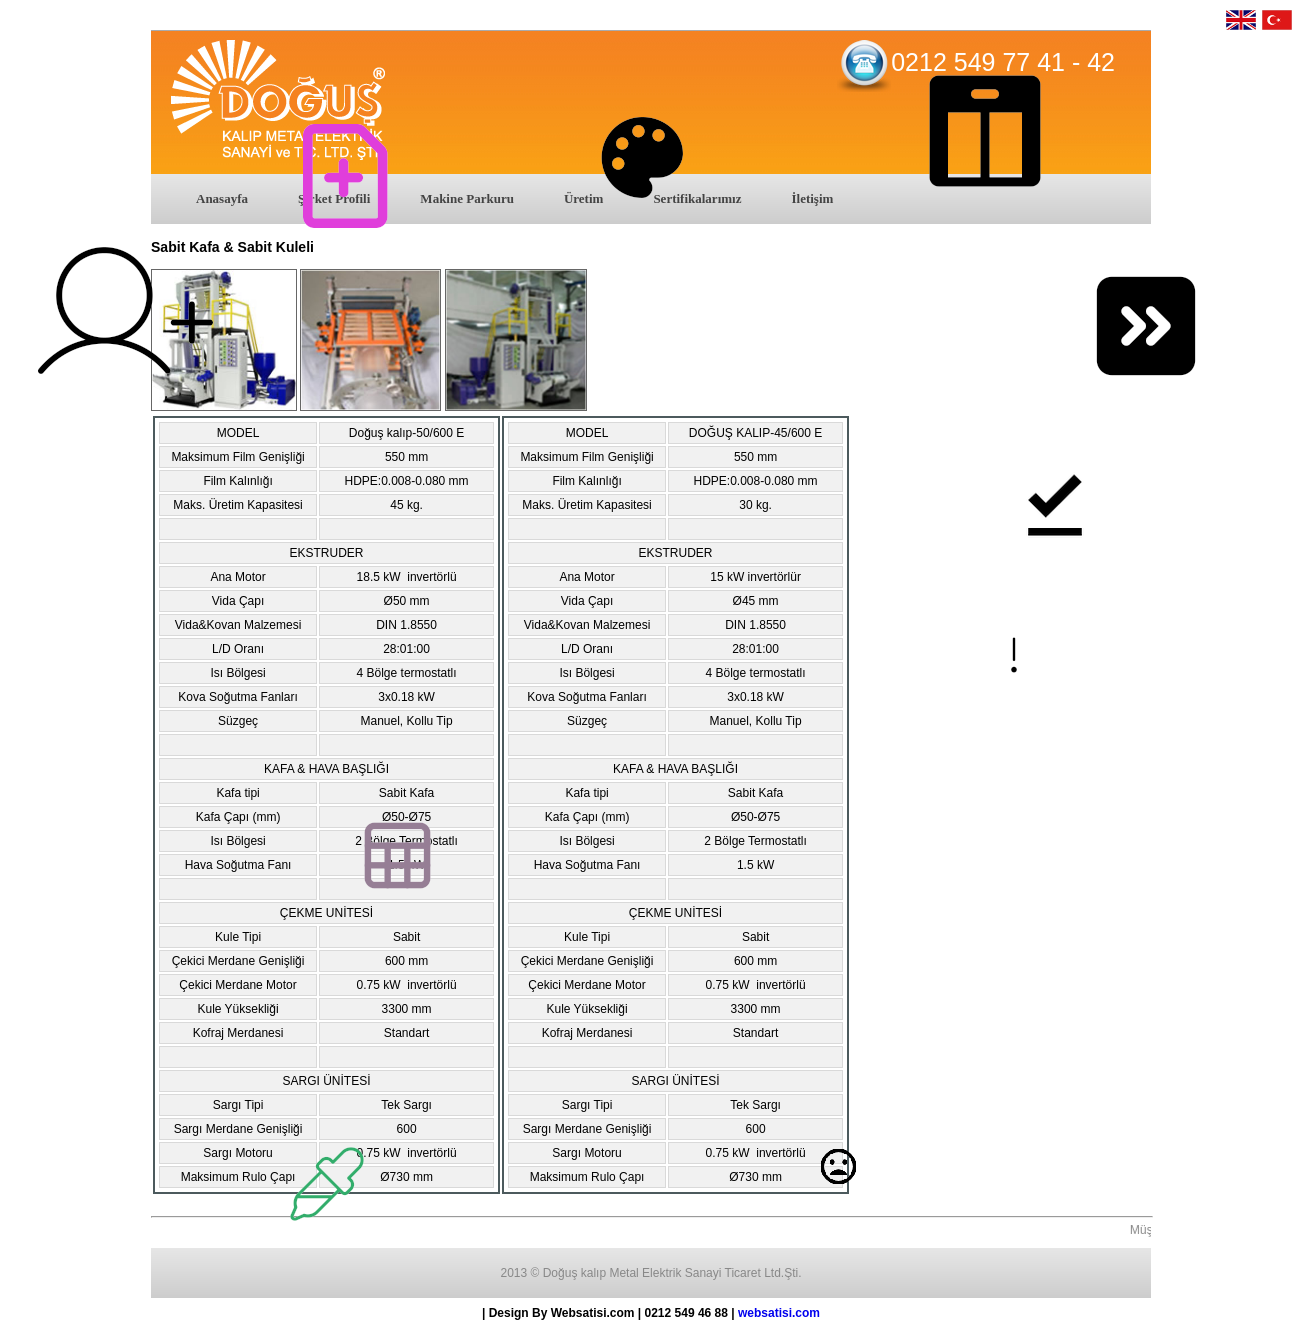 The height and width of the screenshot is (1328, 1302). What do you see at coordinates (1146, 326) in the screenshot?
I see `skip forward or advance to next item` at bounding box center [1146, 326].